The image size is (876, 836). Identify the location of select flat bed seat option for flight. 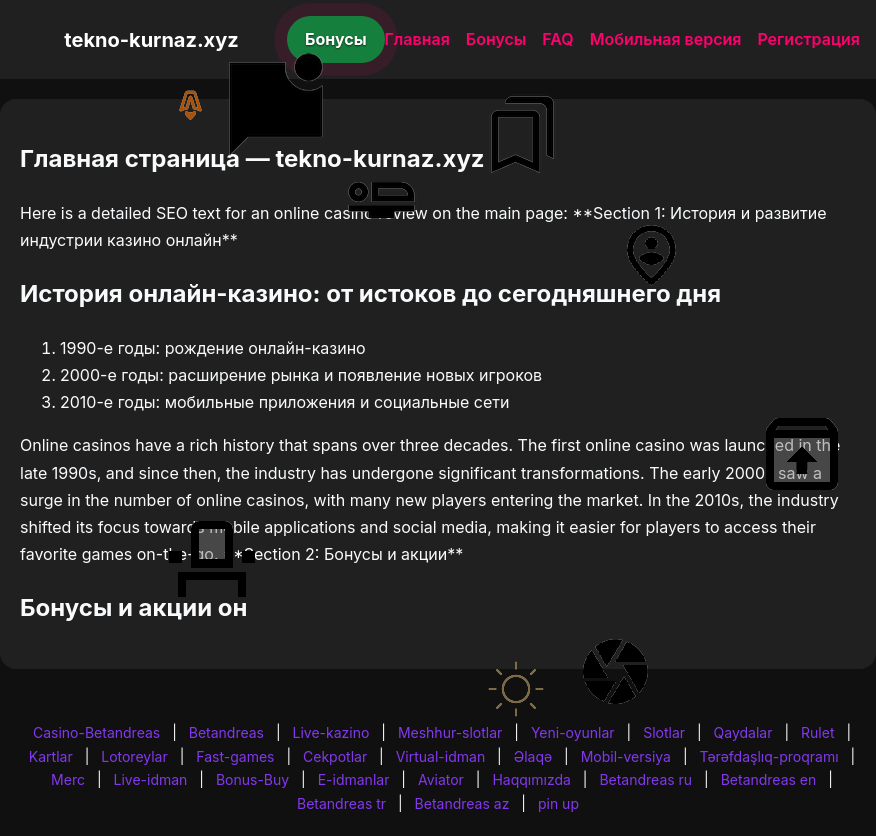
(381, 198).